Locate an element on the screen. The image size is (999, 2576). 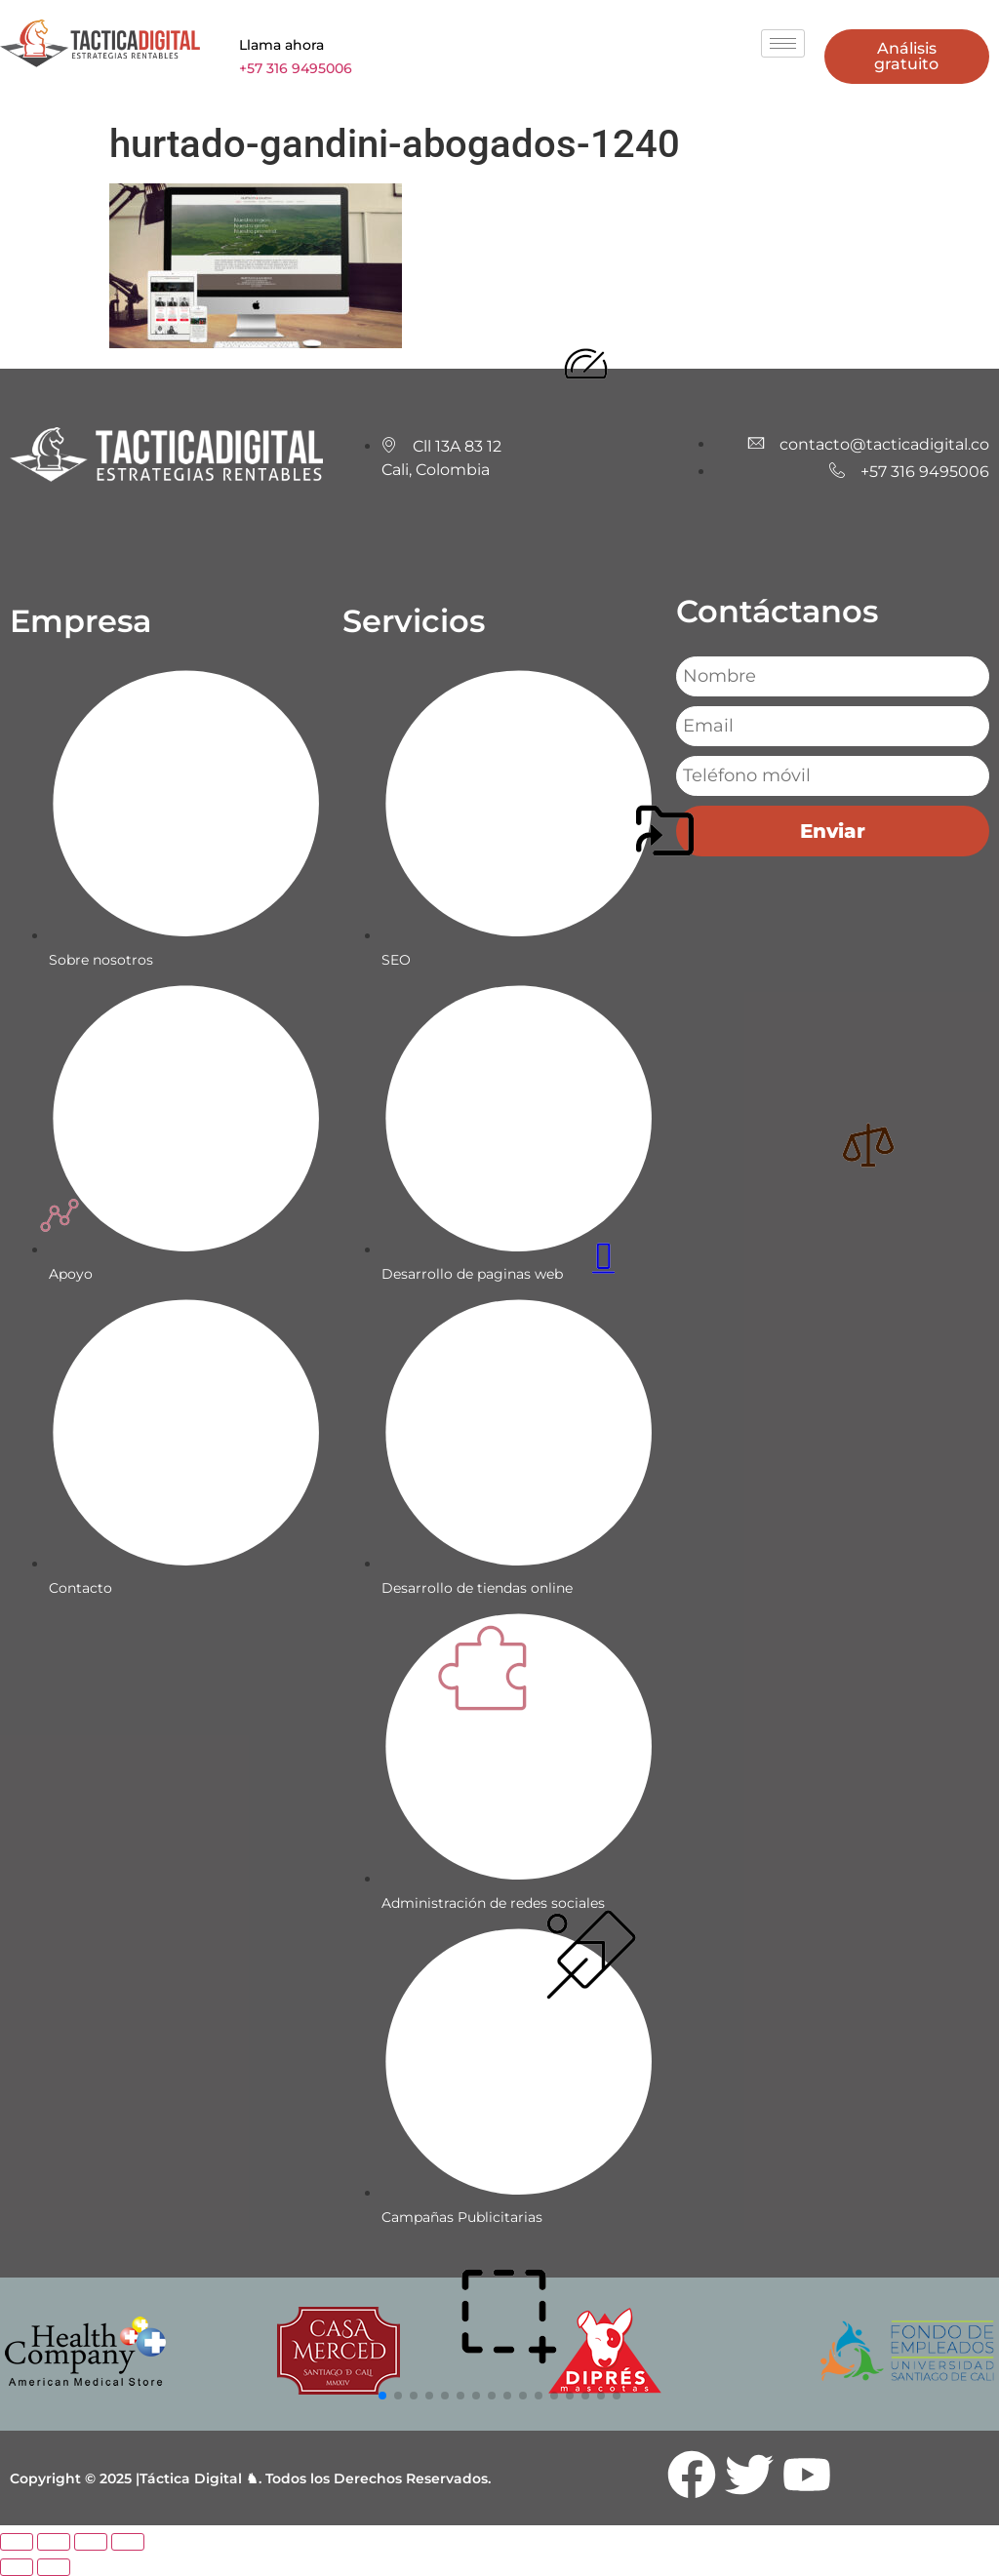
access legal or terms of service information is located at coordinates (868, 1145).